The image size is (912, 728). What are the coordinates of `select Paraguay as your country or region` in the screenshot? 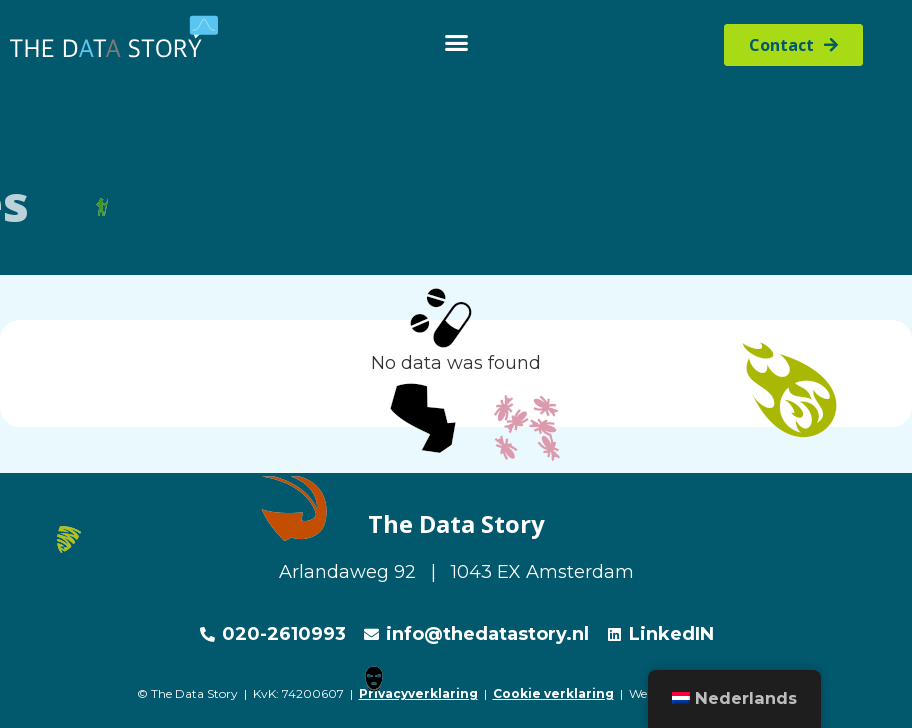 It's located at (423, 418).